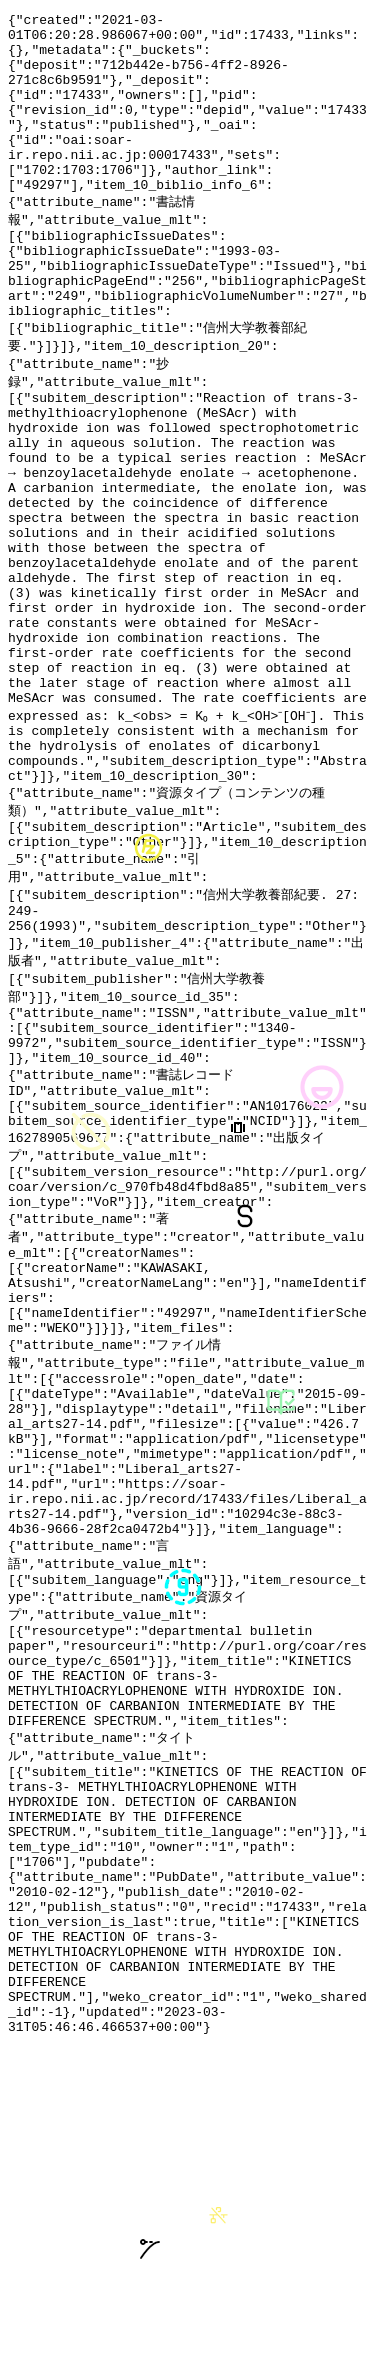  What do you see at coordinates (183, 1587) in the screenshot?
I see `indicates 9 items remaining or pending` at bounding box center [183, 1587].